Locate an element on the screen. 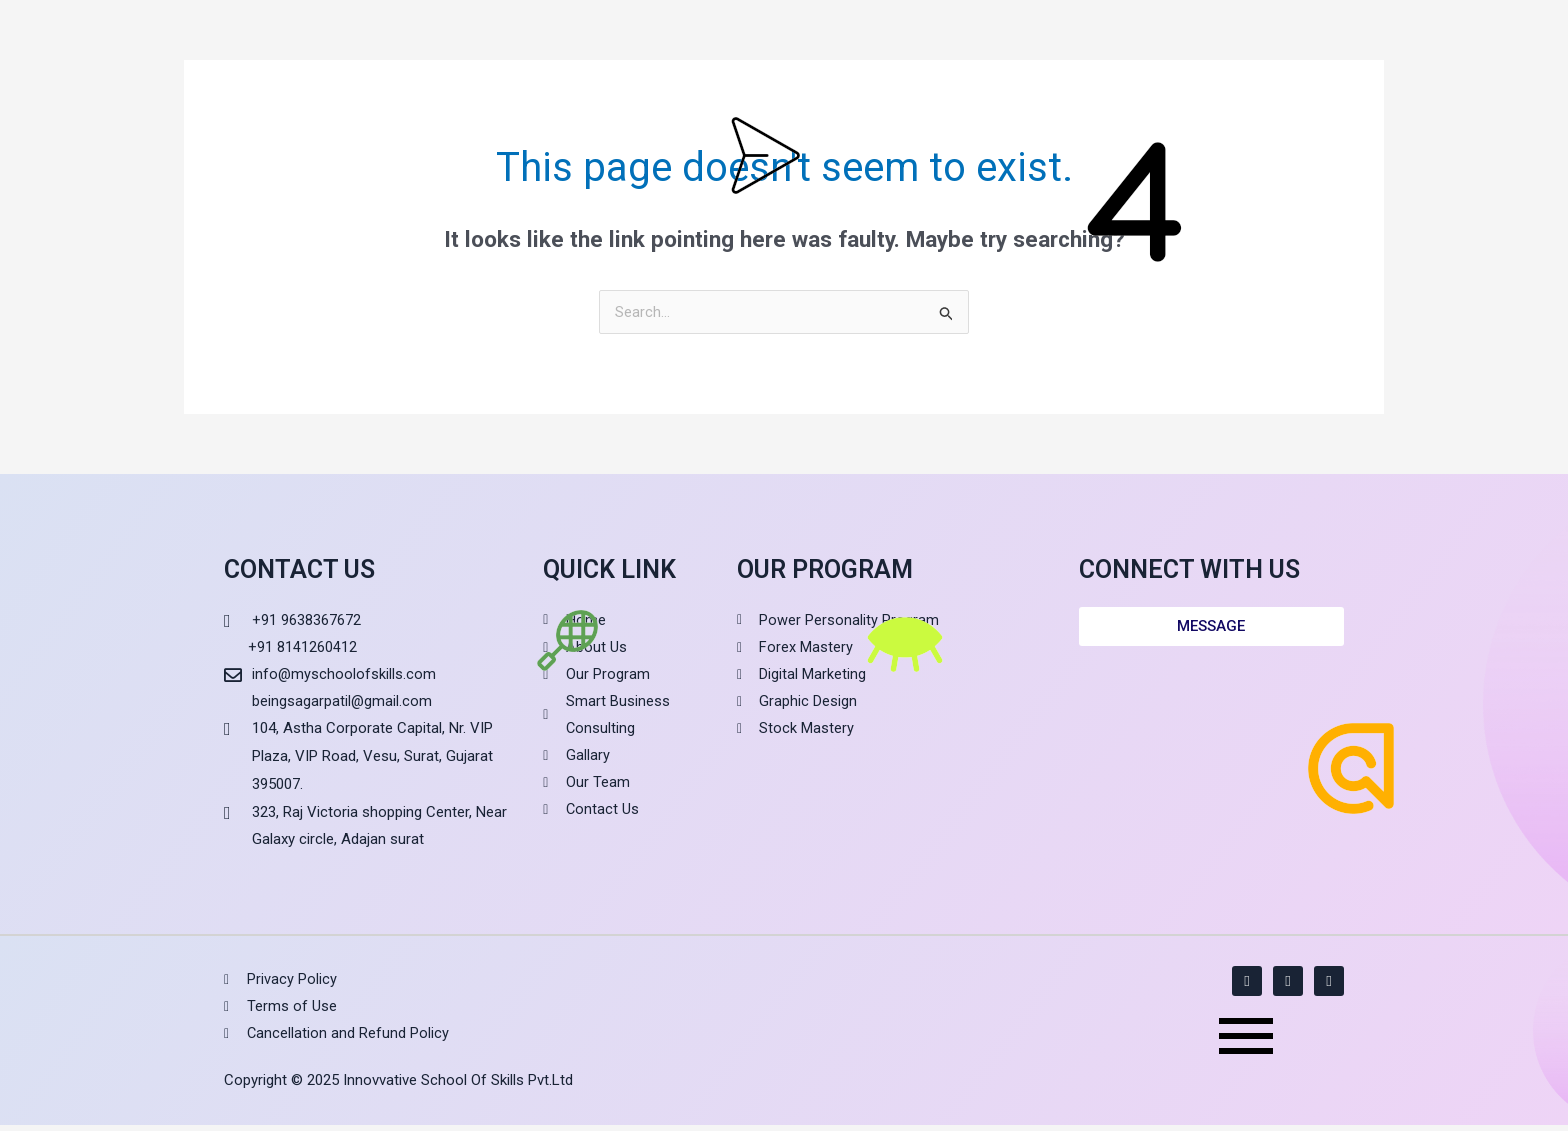  hide password or sensitive content is located at coordinates (905, 646).